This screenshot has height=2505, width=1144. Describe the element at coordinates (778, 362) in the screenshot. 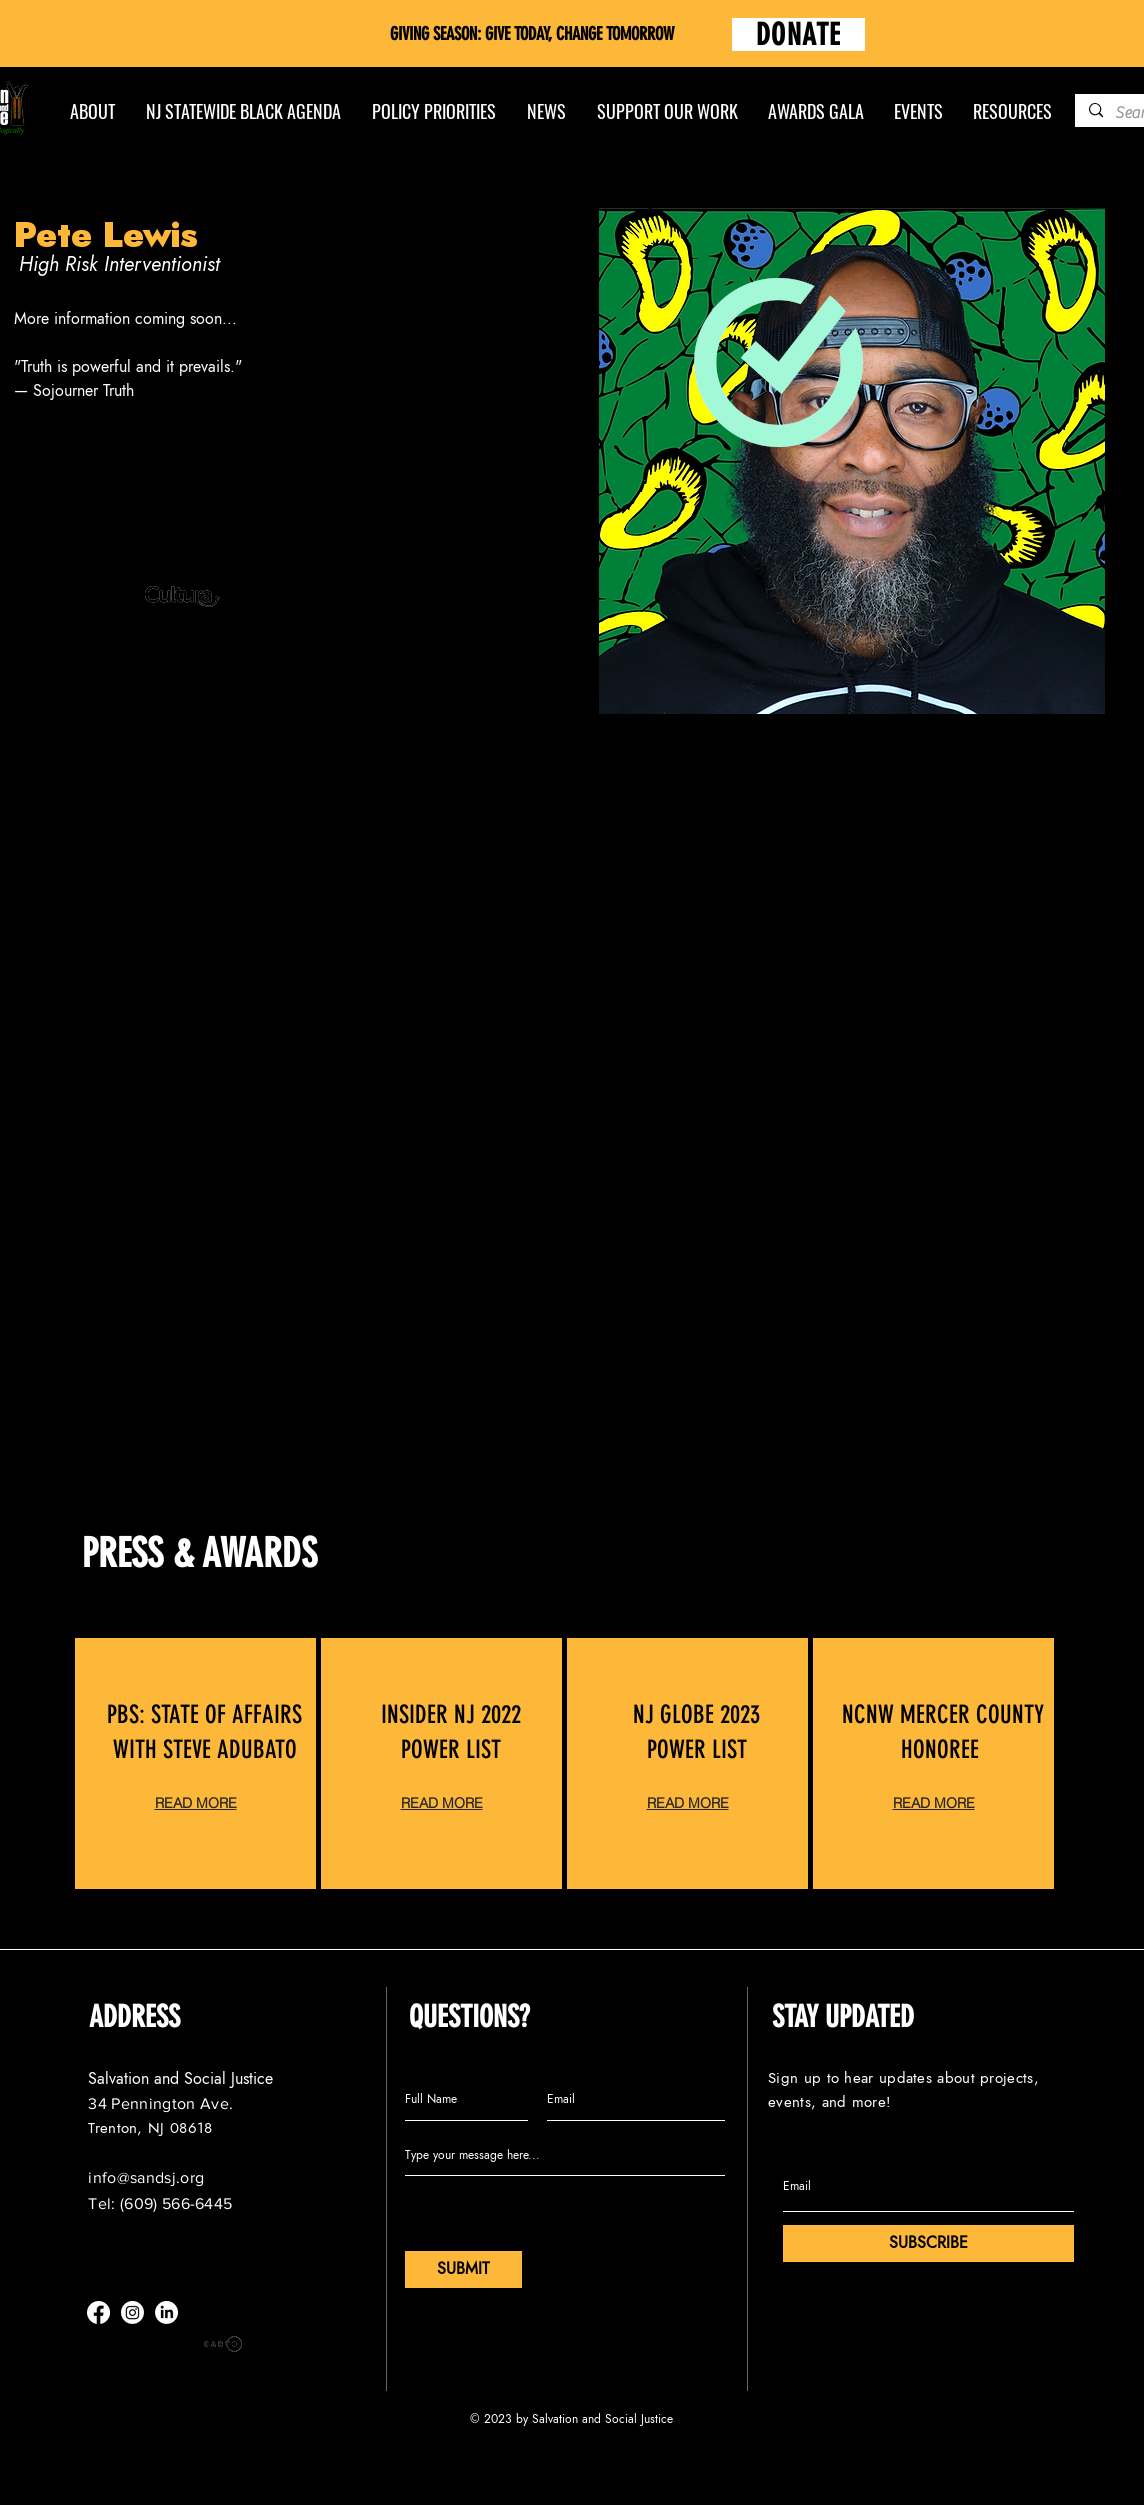

I see `norton antivirus or security software` at that location.